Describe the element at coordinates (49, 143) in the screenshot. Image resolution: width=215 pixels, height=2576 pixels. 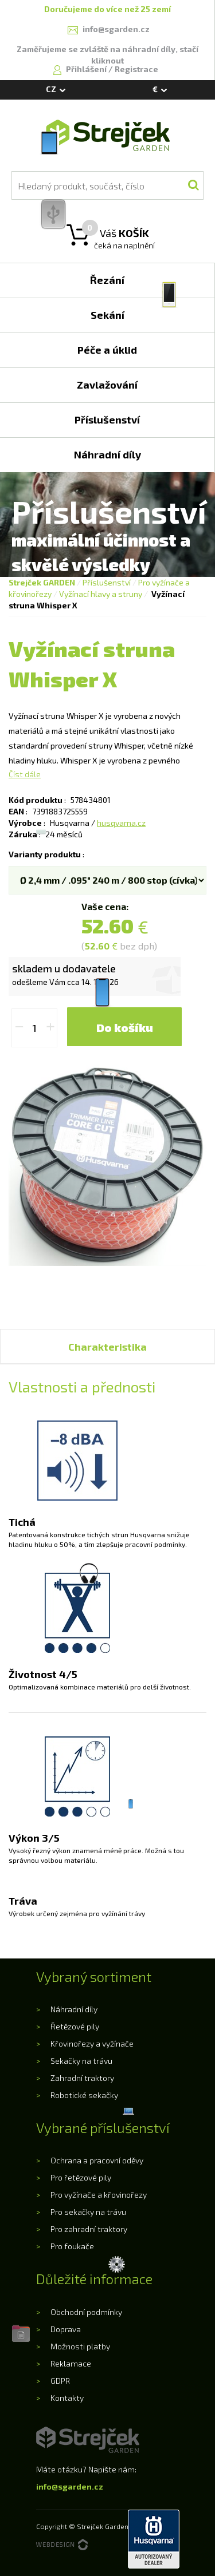
I see `iPad with cellular connectivity` at that location.